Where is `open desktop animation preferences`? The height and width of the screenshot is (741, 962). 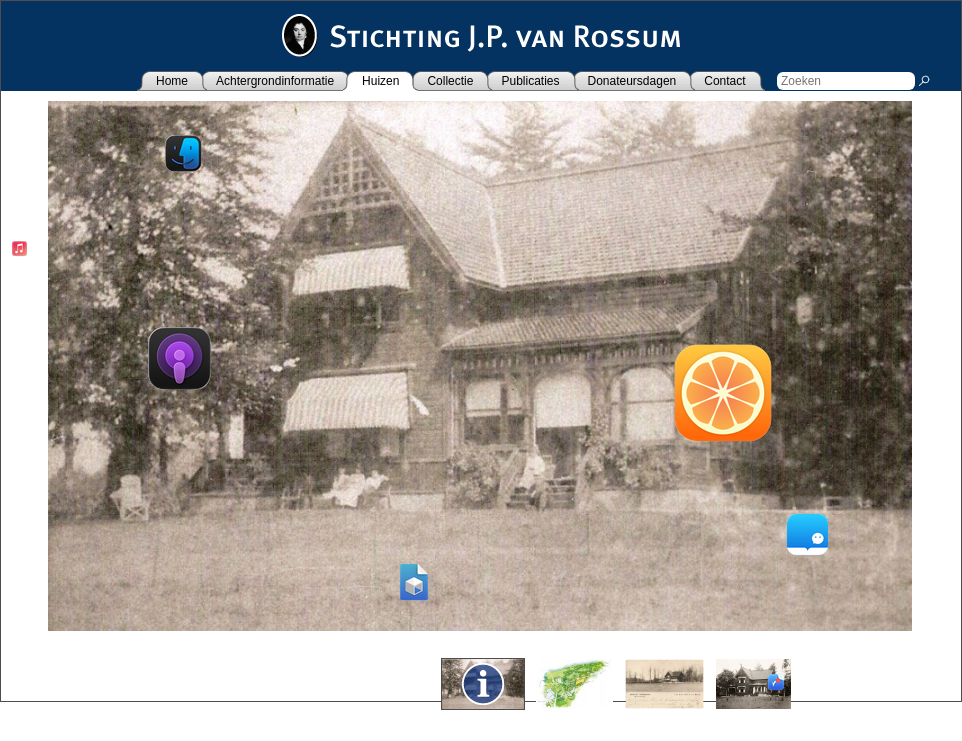 open desktop animation preferences is located at coordinates (776, 682).